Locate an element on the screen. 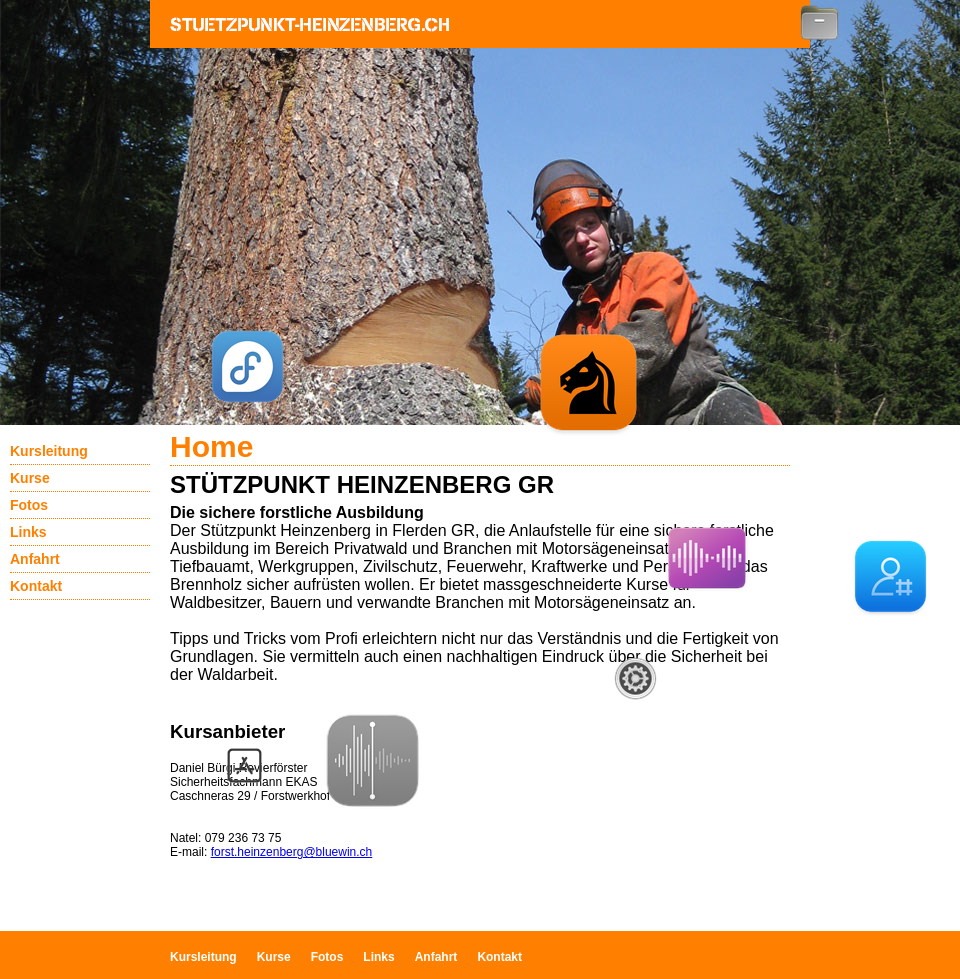  open the voice memos app to record or play audio is located at coordinates (372, 760).